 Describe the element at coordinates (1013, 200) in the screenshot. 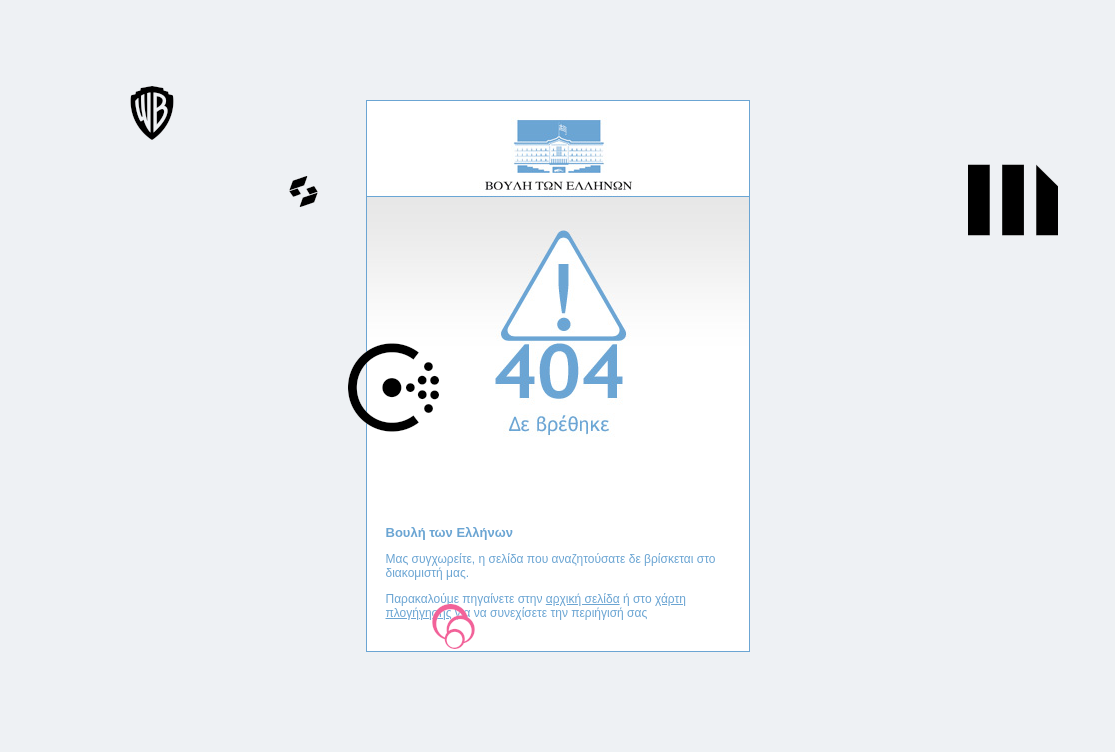

I see `microstrategy company logo` at that location.